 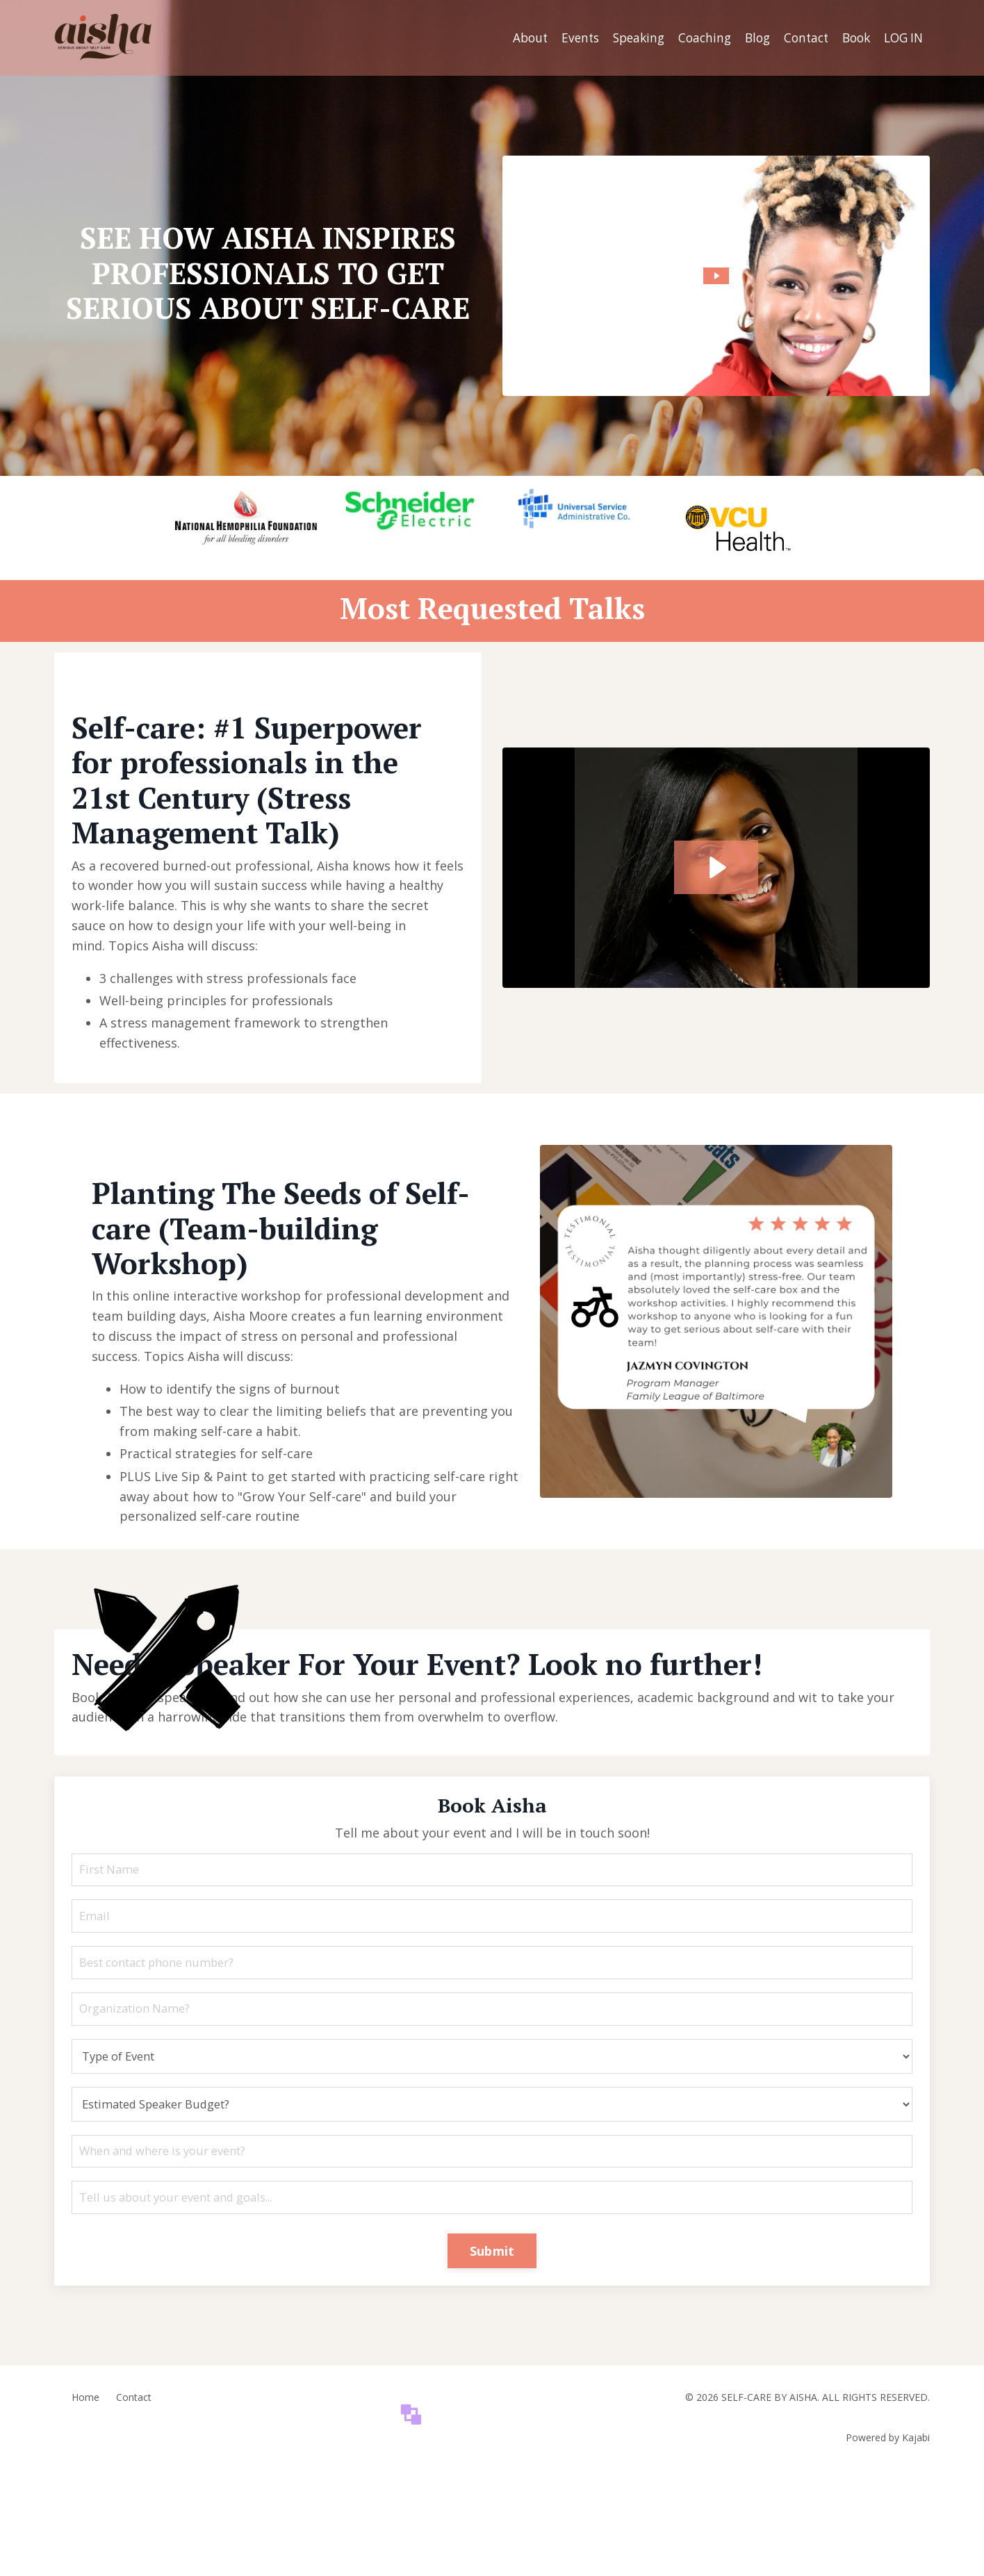 I want to click on open excalidraw whiteboard app, so click(x=167, y=1658).